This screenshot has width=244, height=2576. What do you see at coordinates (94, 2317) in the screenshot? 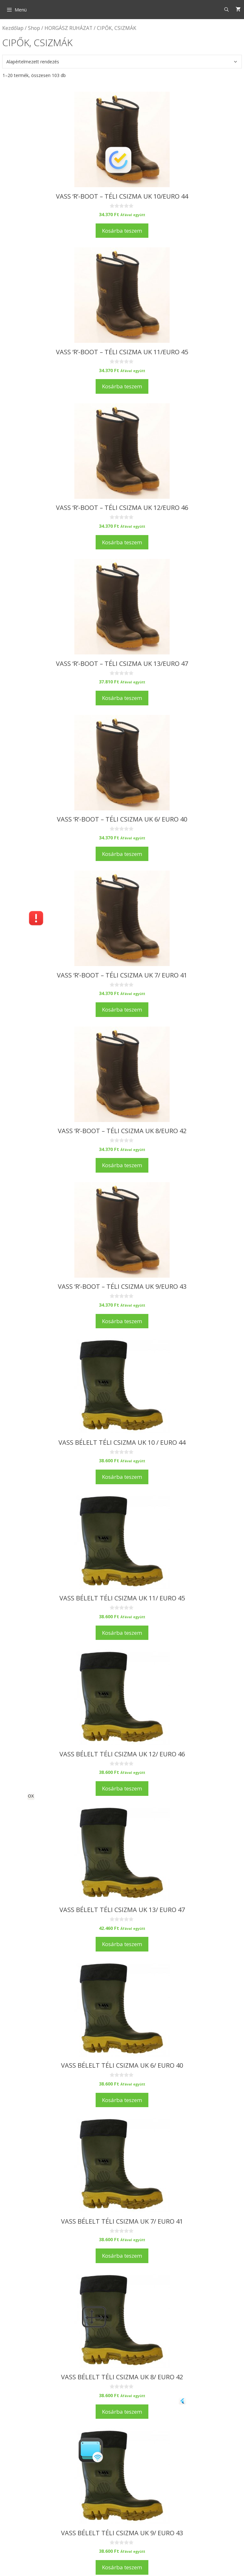
I see `adjust display or screen settings` at bounding box center [94, 2317].